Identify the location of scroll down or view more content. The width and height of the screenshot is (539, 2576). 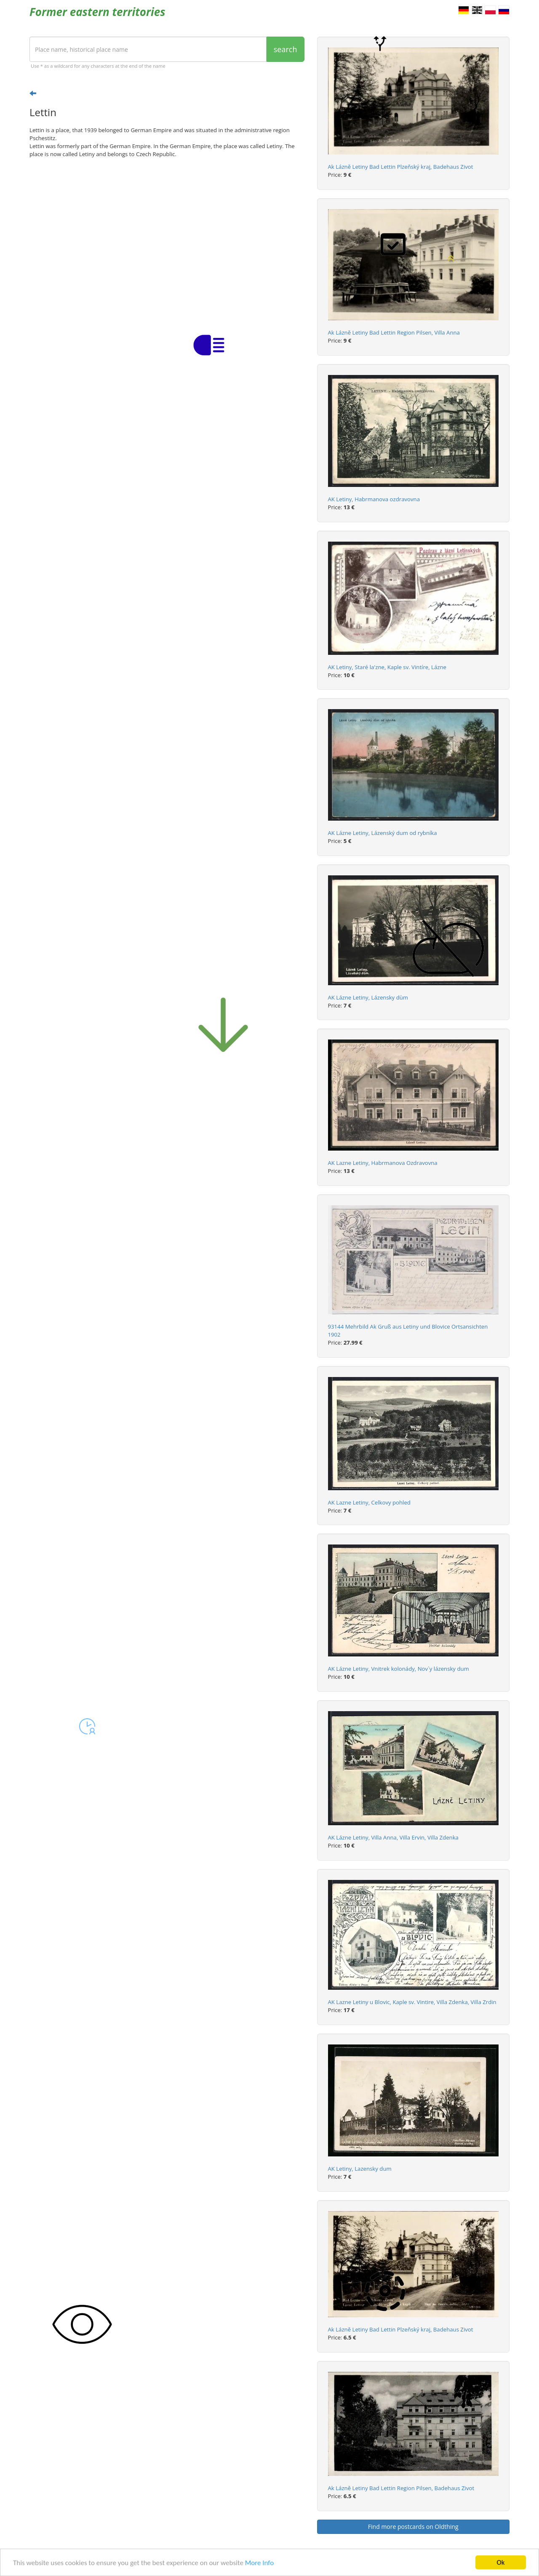
(223, 1025).